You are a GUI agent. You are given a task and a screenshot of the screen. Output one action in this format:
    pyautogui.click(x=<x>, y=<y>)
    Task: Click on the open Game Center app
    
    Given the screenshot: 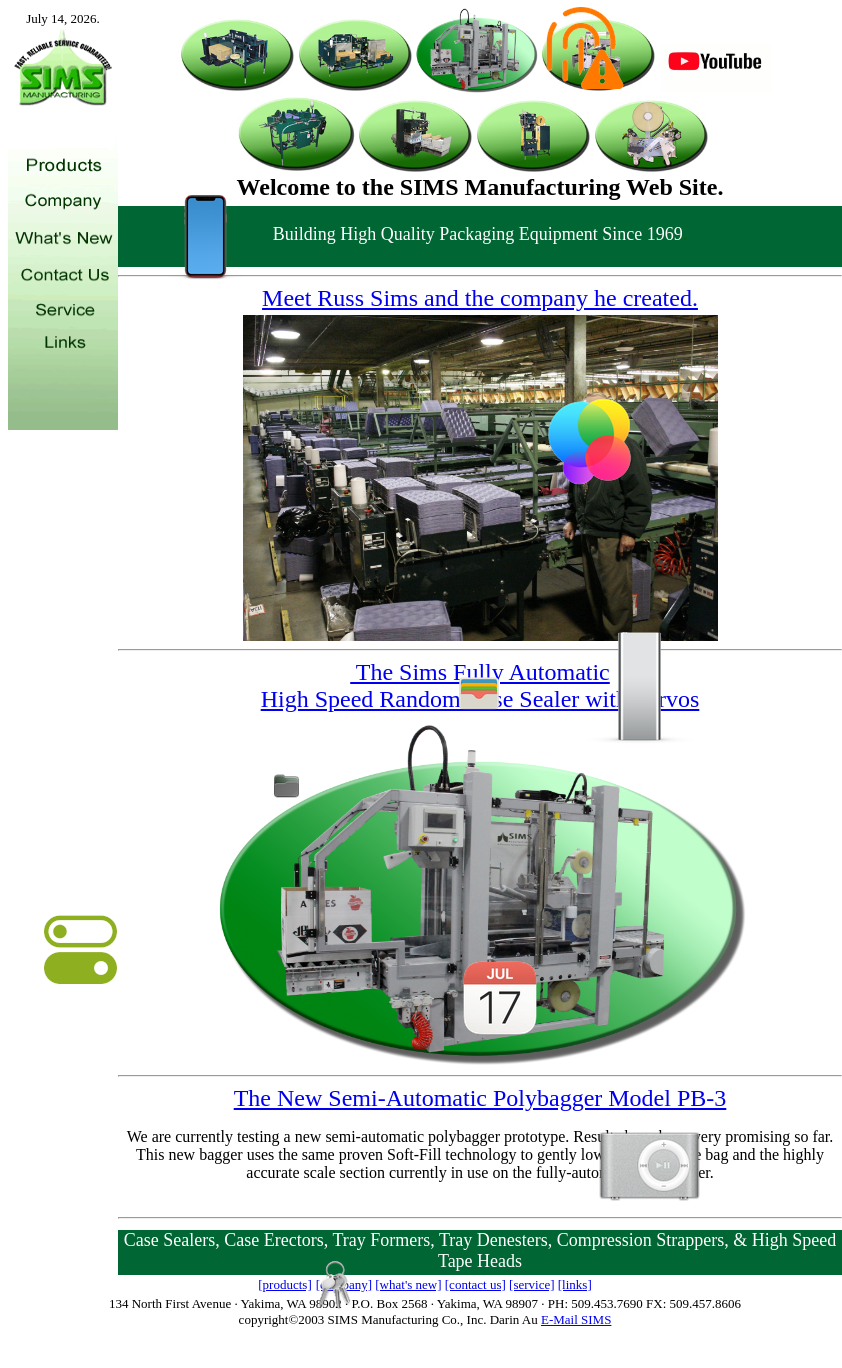 What is the action you would take?
    pyautogui.click(x=589, y=441)
    